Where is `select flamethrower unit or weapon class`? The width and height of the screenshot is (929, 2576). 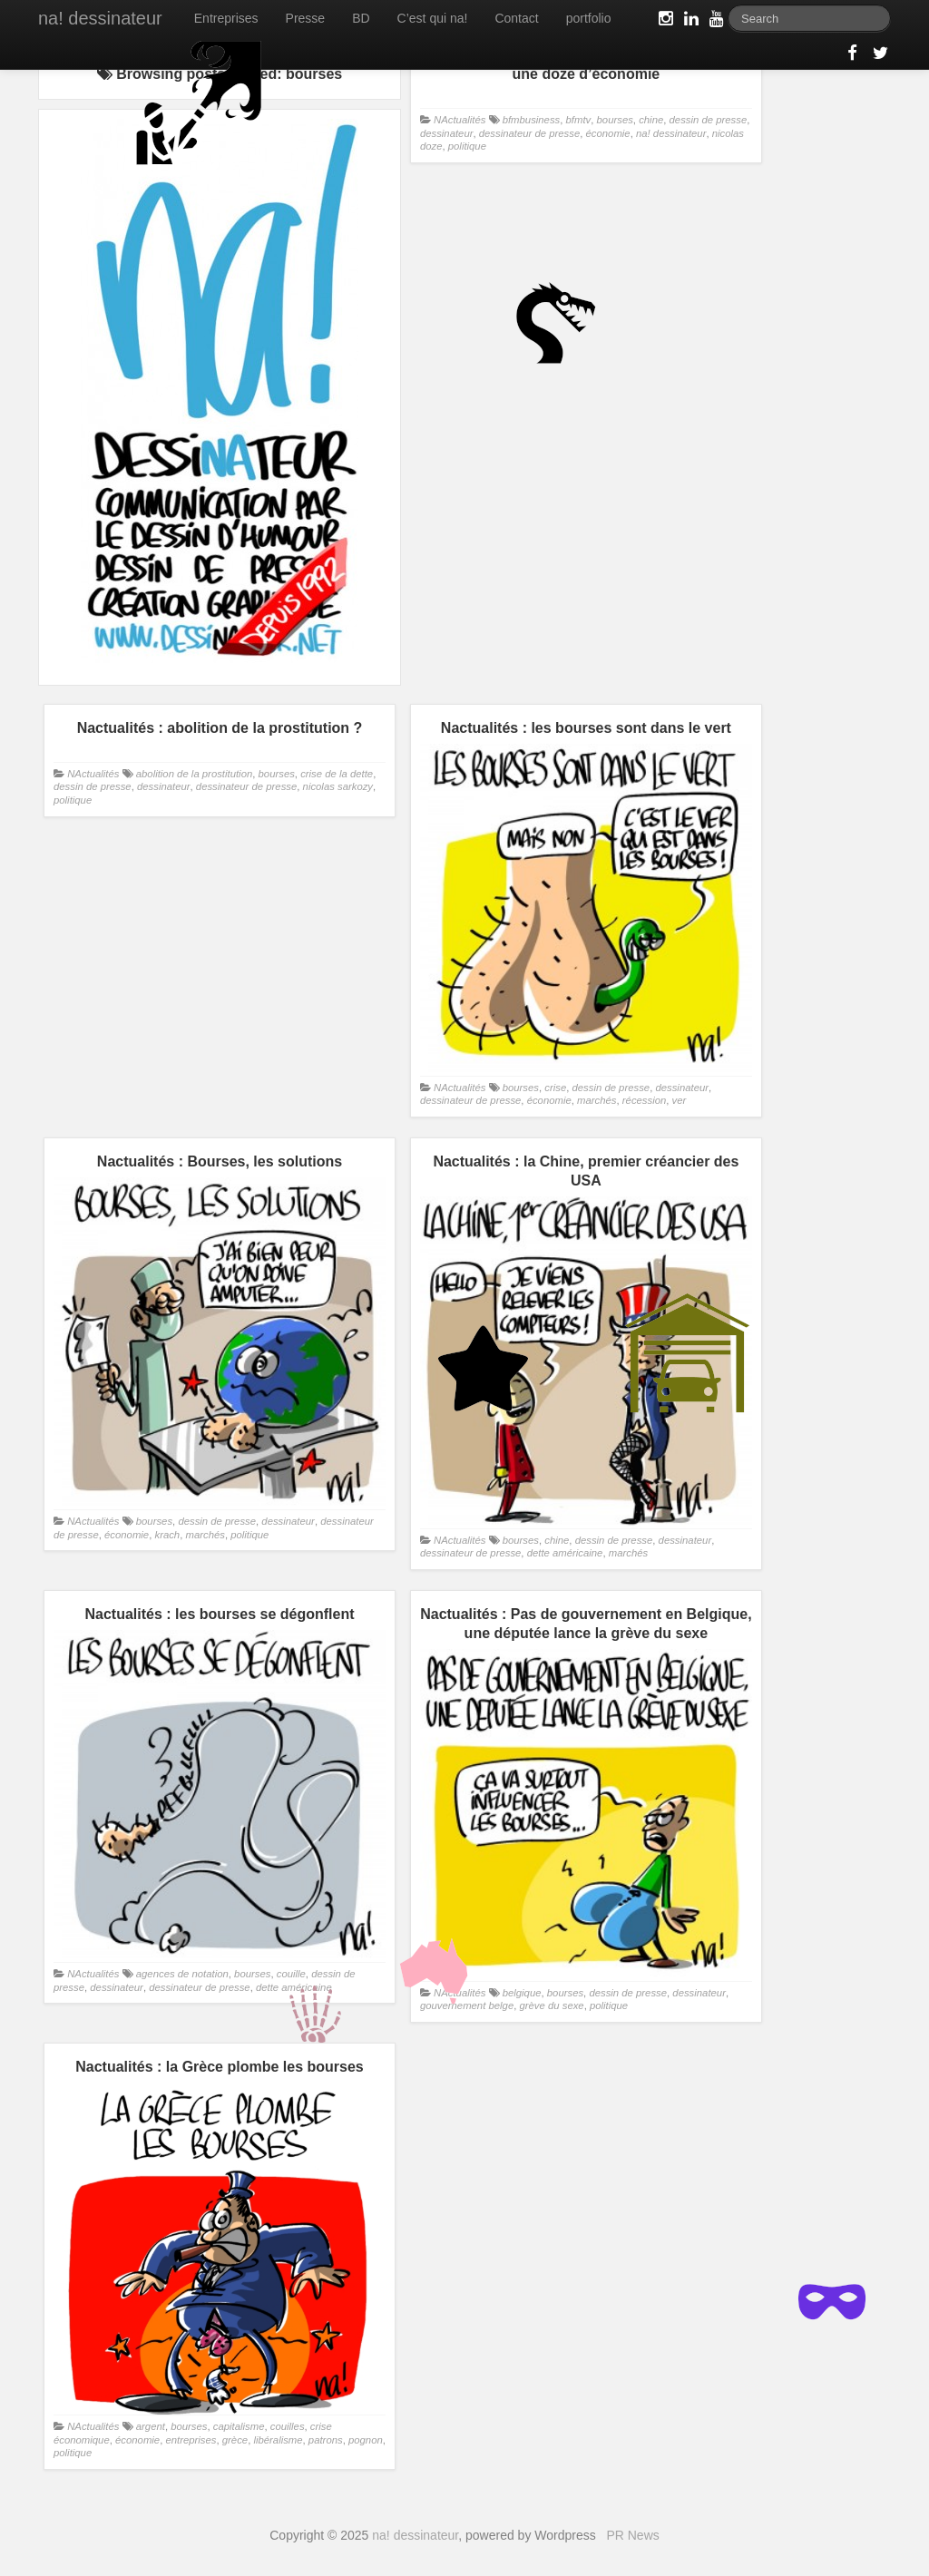
select flamethrower unit or weapon class is located at coordinates (199, 102).